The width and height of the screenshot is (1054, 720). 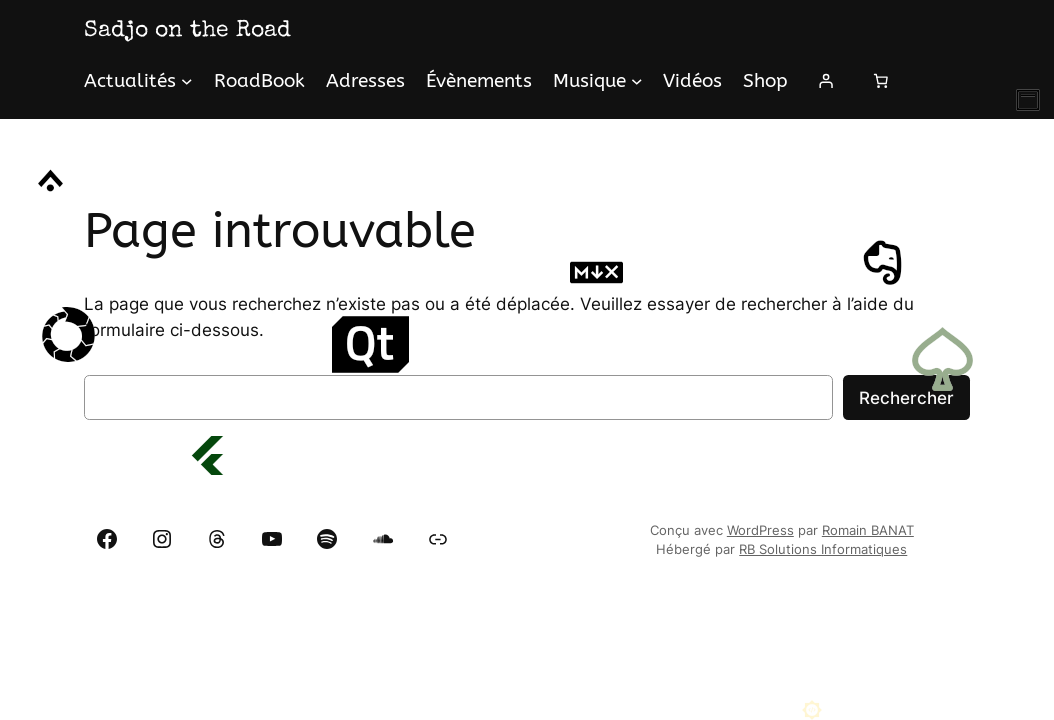 What do you see at coordinates (370, 344) in the screenshot?
I see `Qt framework branding or logo` at bounding box center [370, 344].